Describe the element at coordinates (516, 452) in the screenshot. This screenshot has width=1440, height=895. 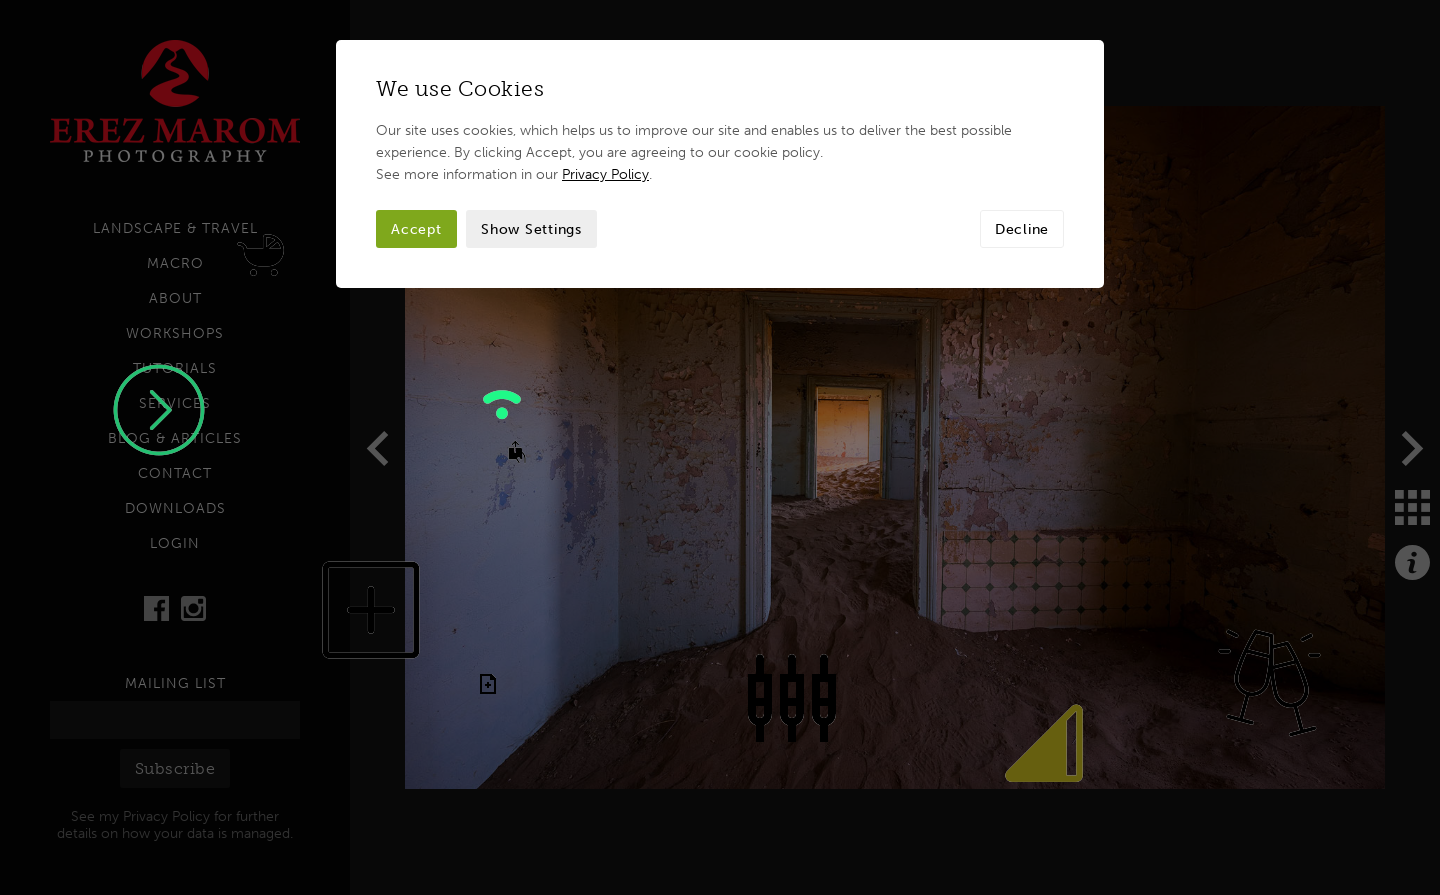
I see `deposit or submit an item` at that location.